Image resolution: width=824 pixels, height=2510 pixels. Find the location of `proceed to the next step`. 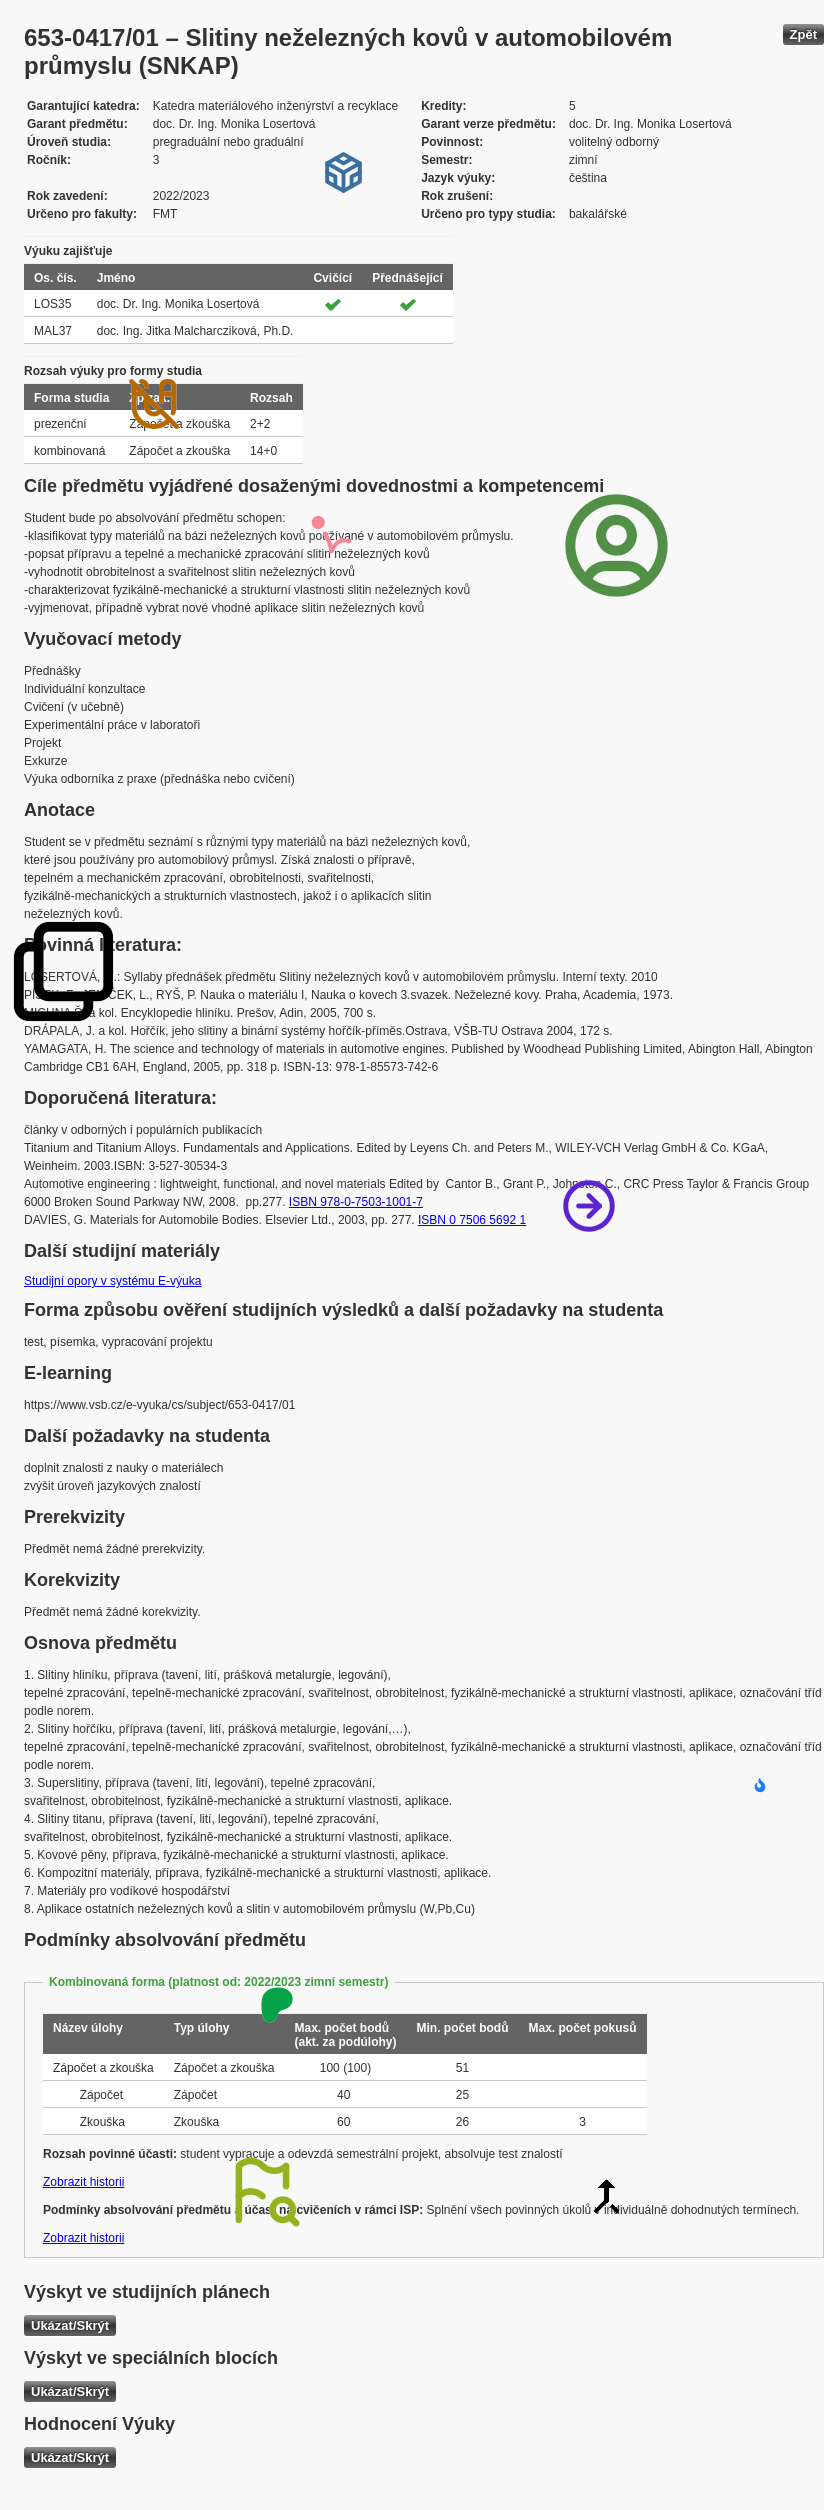

proceed to the next step is located at coordinates (589, 1206).